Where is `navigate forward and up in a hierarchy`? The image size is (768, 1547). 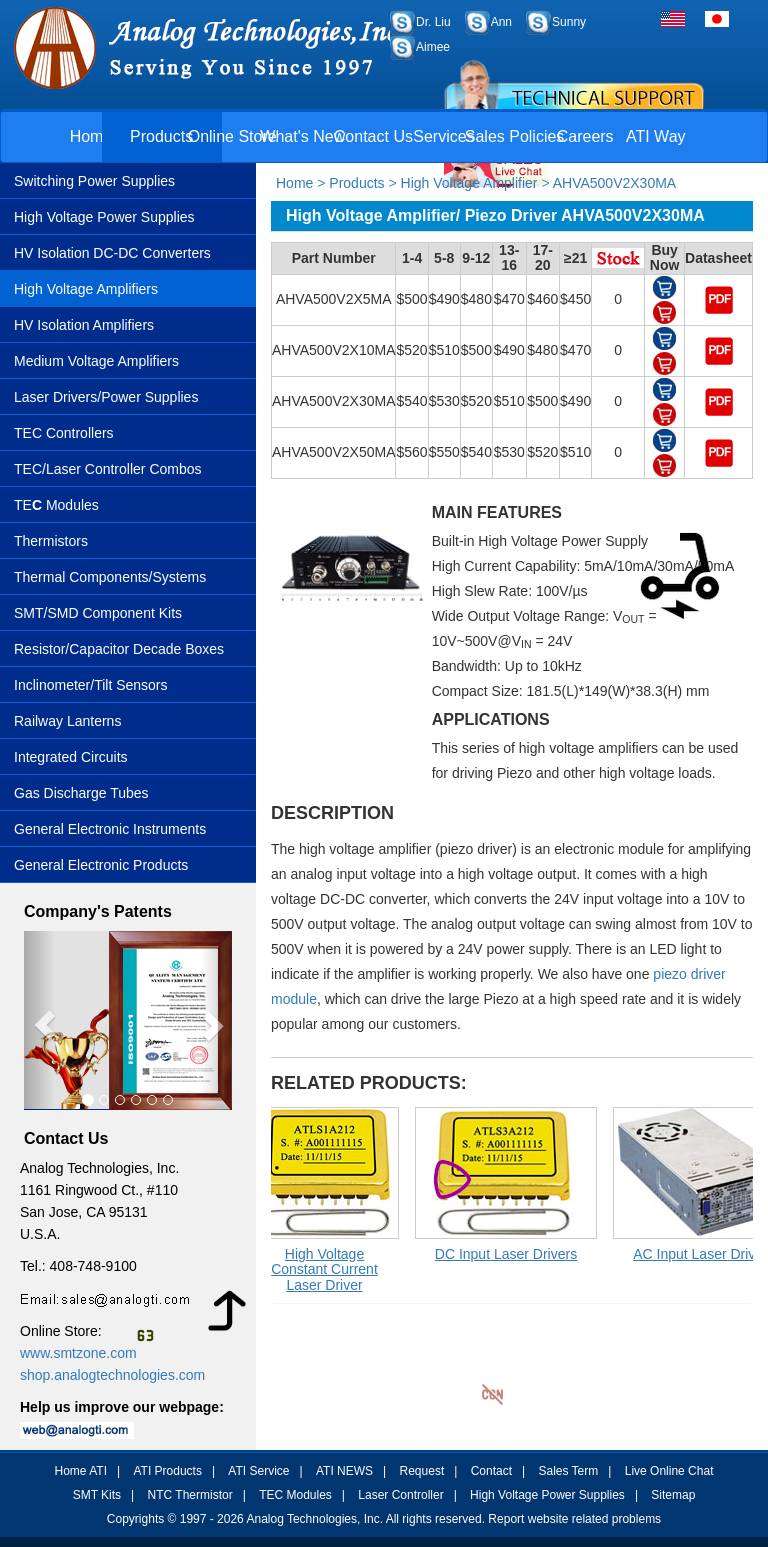
navigate forward and up in a hierarchy is located at coordinates (227, 1312).